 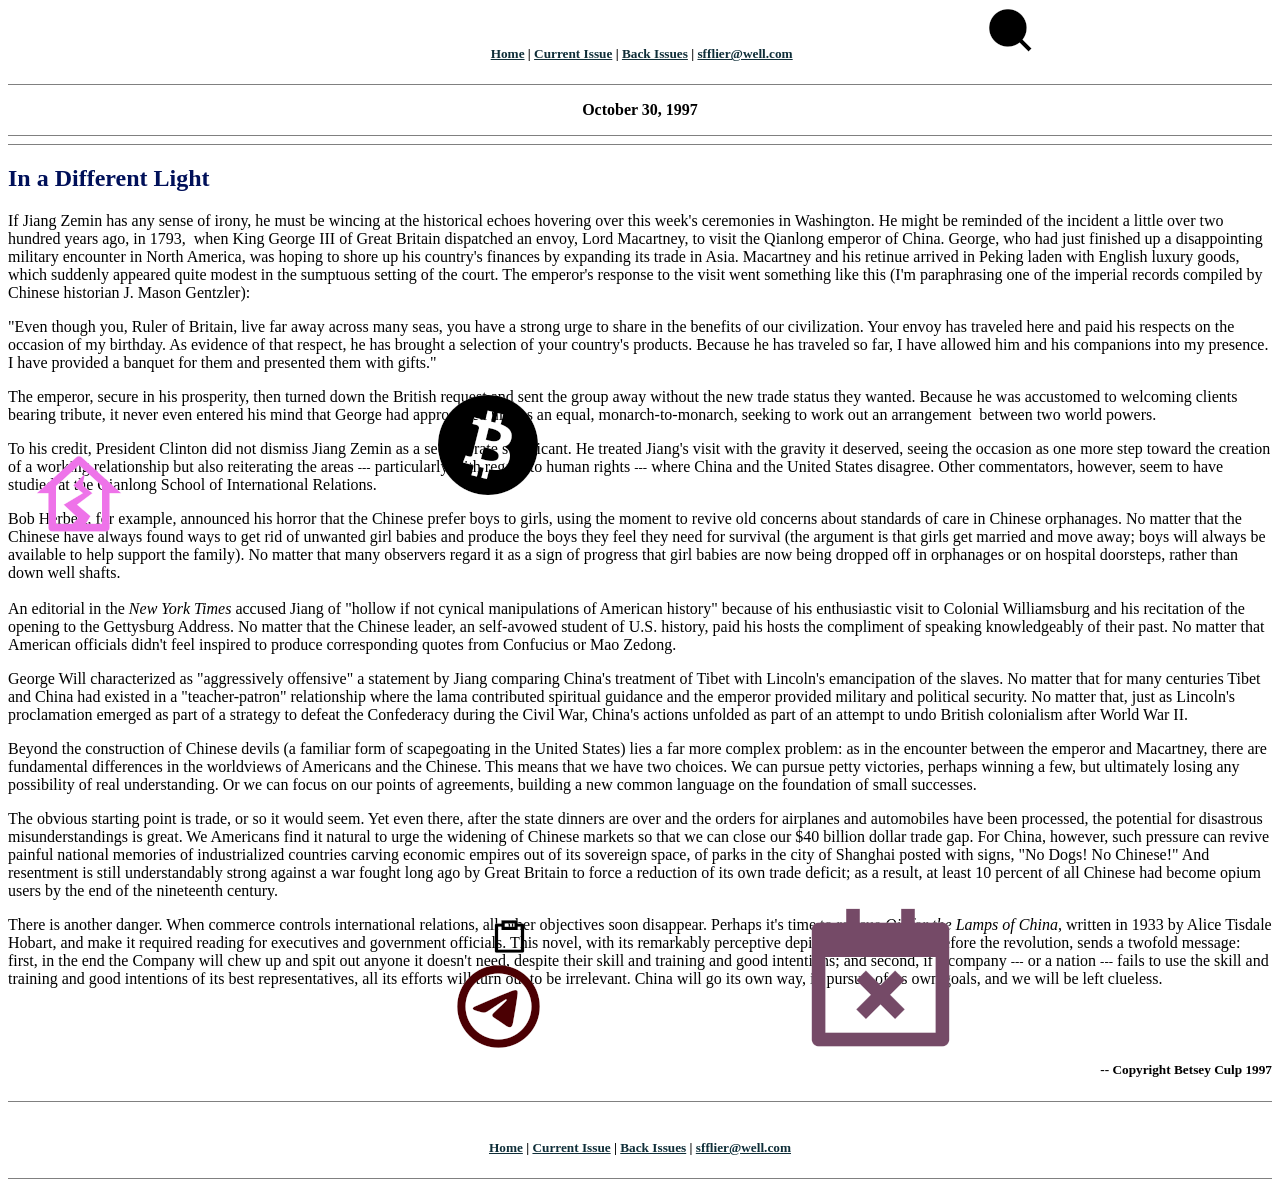 I want to click on indicates earthquake alert or seismic activity warning, so click(x=79, y=497).